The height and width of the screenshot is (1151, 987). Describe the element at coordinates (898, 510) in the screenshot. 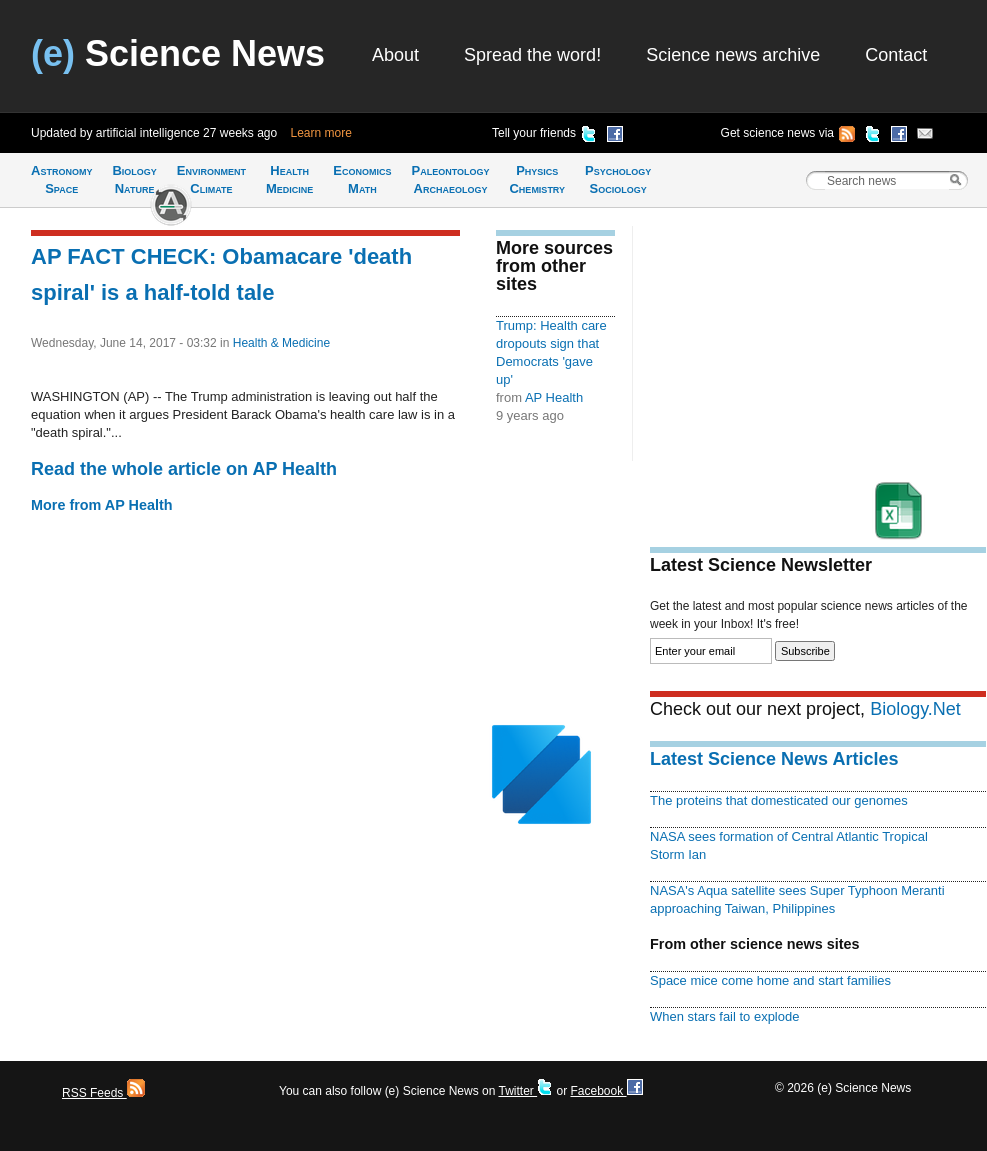

I see `open an excel spreadsheet file` at that location.